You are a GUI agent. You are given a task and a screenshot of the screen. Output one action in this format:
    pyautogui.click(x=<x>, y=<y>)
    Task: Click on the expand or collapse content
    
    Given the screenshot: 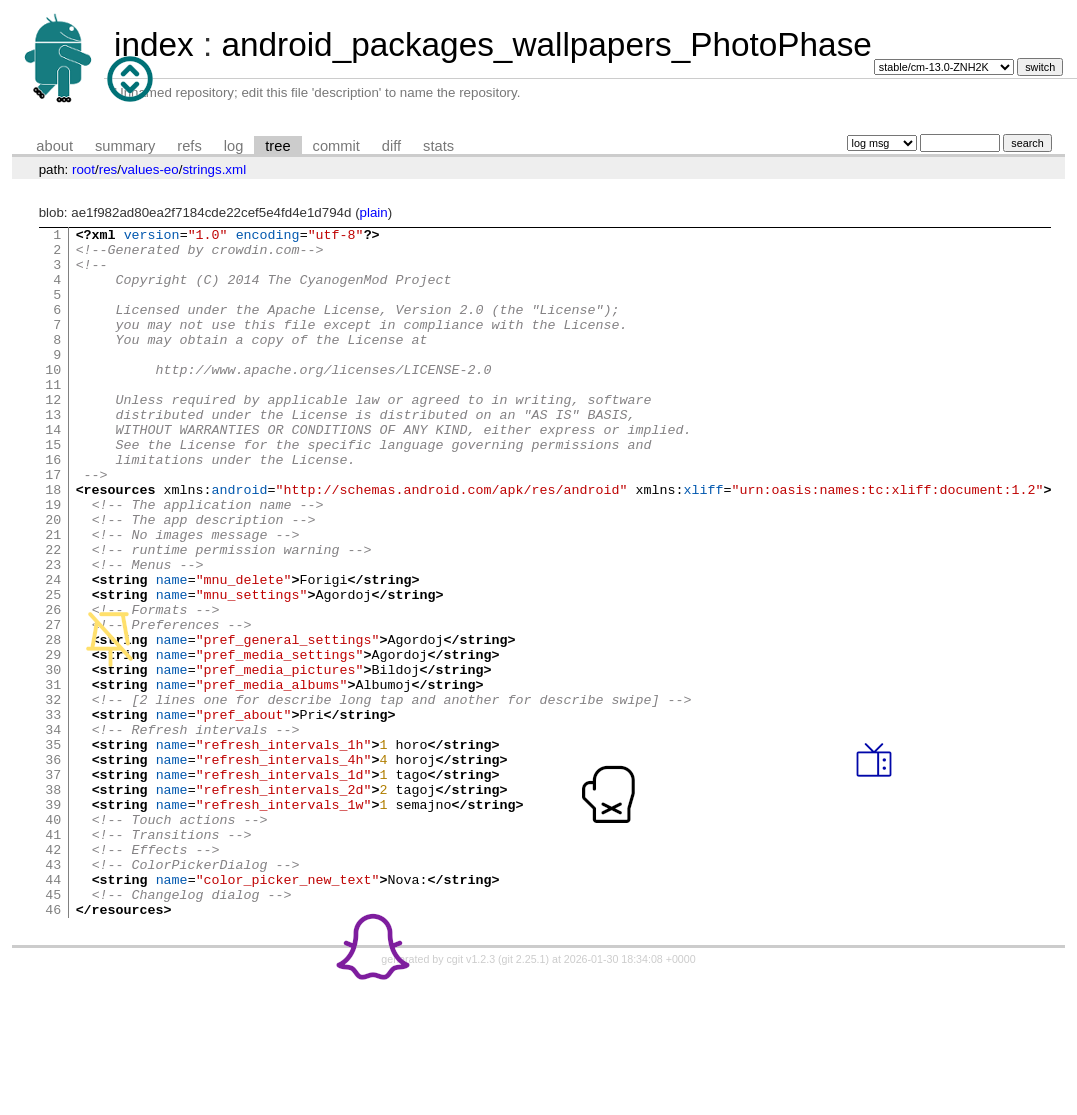 What is the action you would take?
    pyautogui.click(x=130, y=79)
    